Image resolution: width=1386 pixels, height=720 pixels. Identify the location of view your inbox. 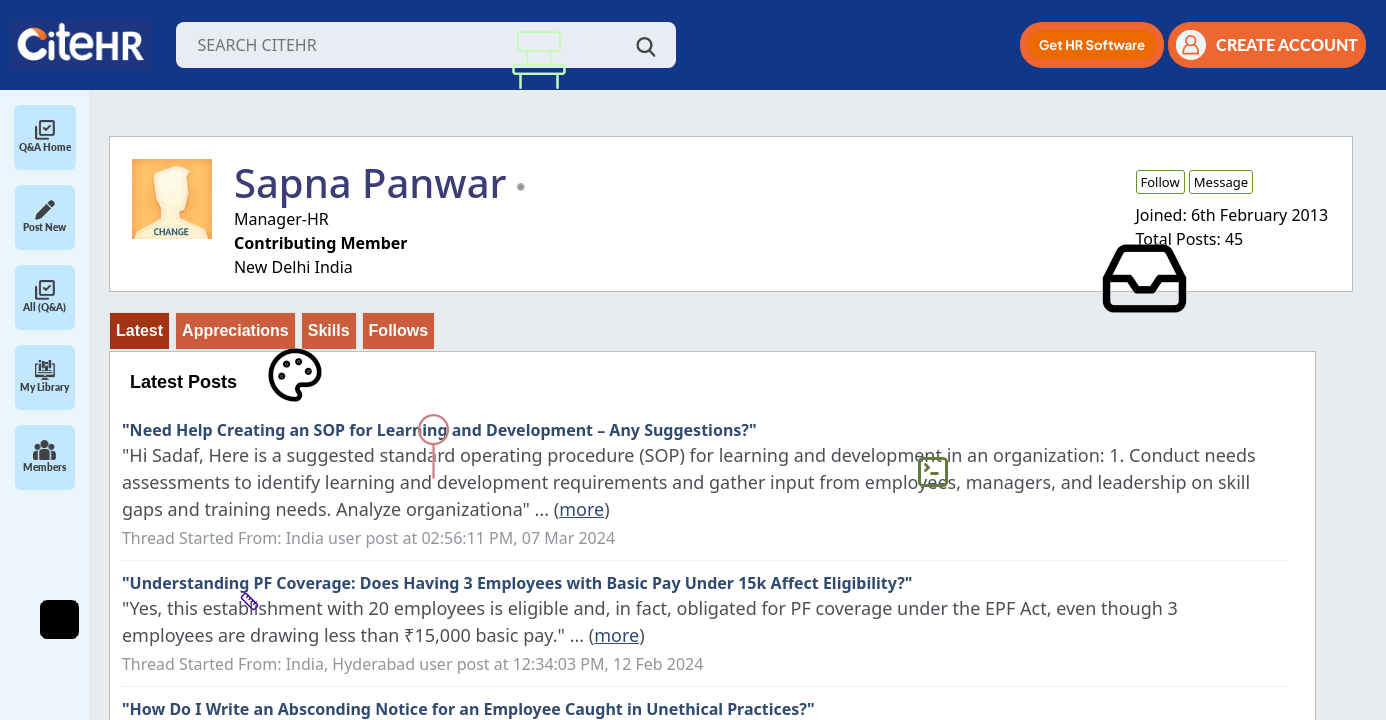
(1144, 278).